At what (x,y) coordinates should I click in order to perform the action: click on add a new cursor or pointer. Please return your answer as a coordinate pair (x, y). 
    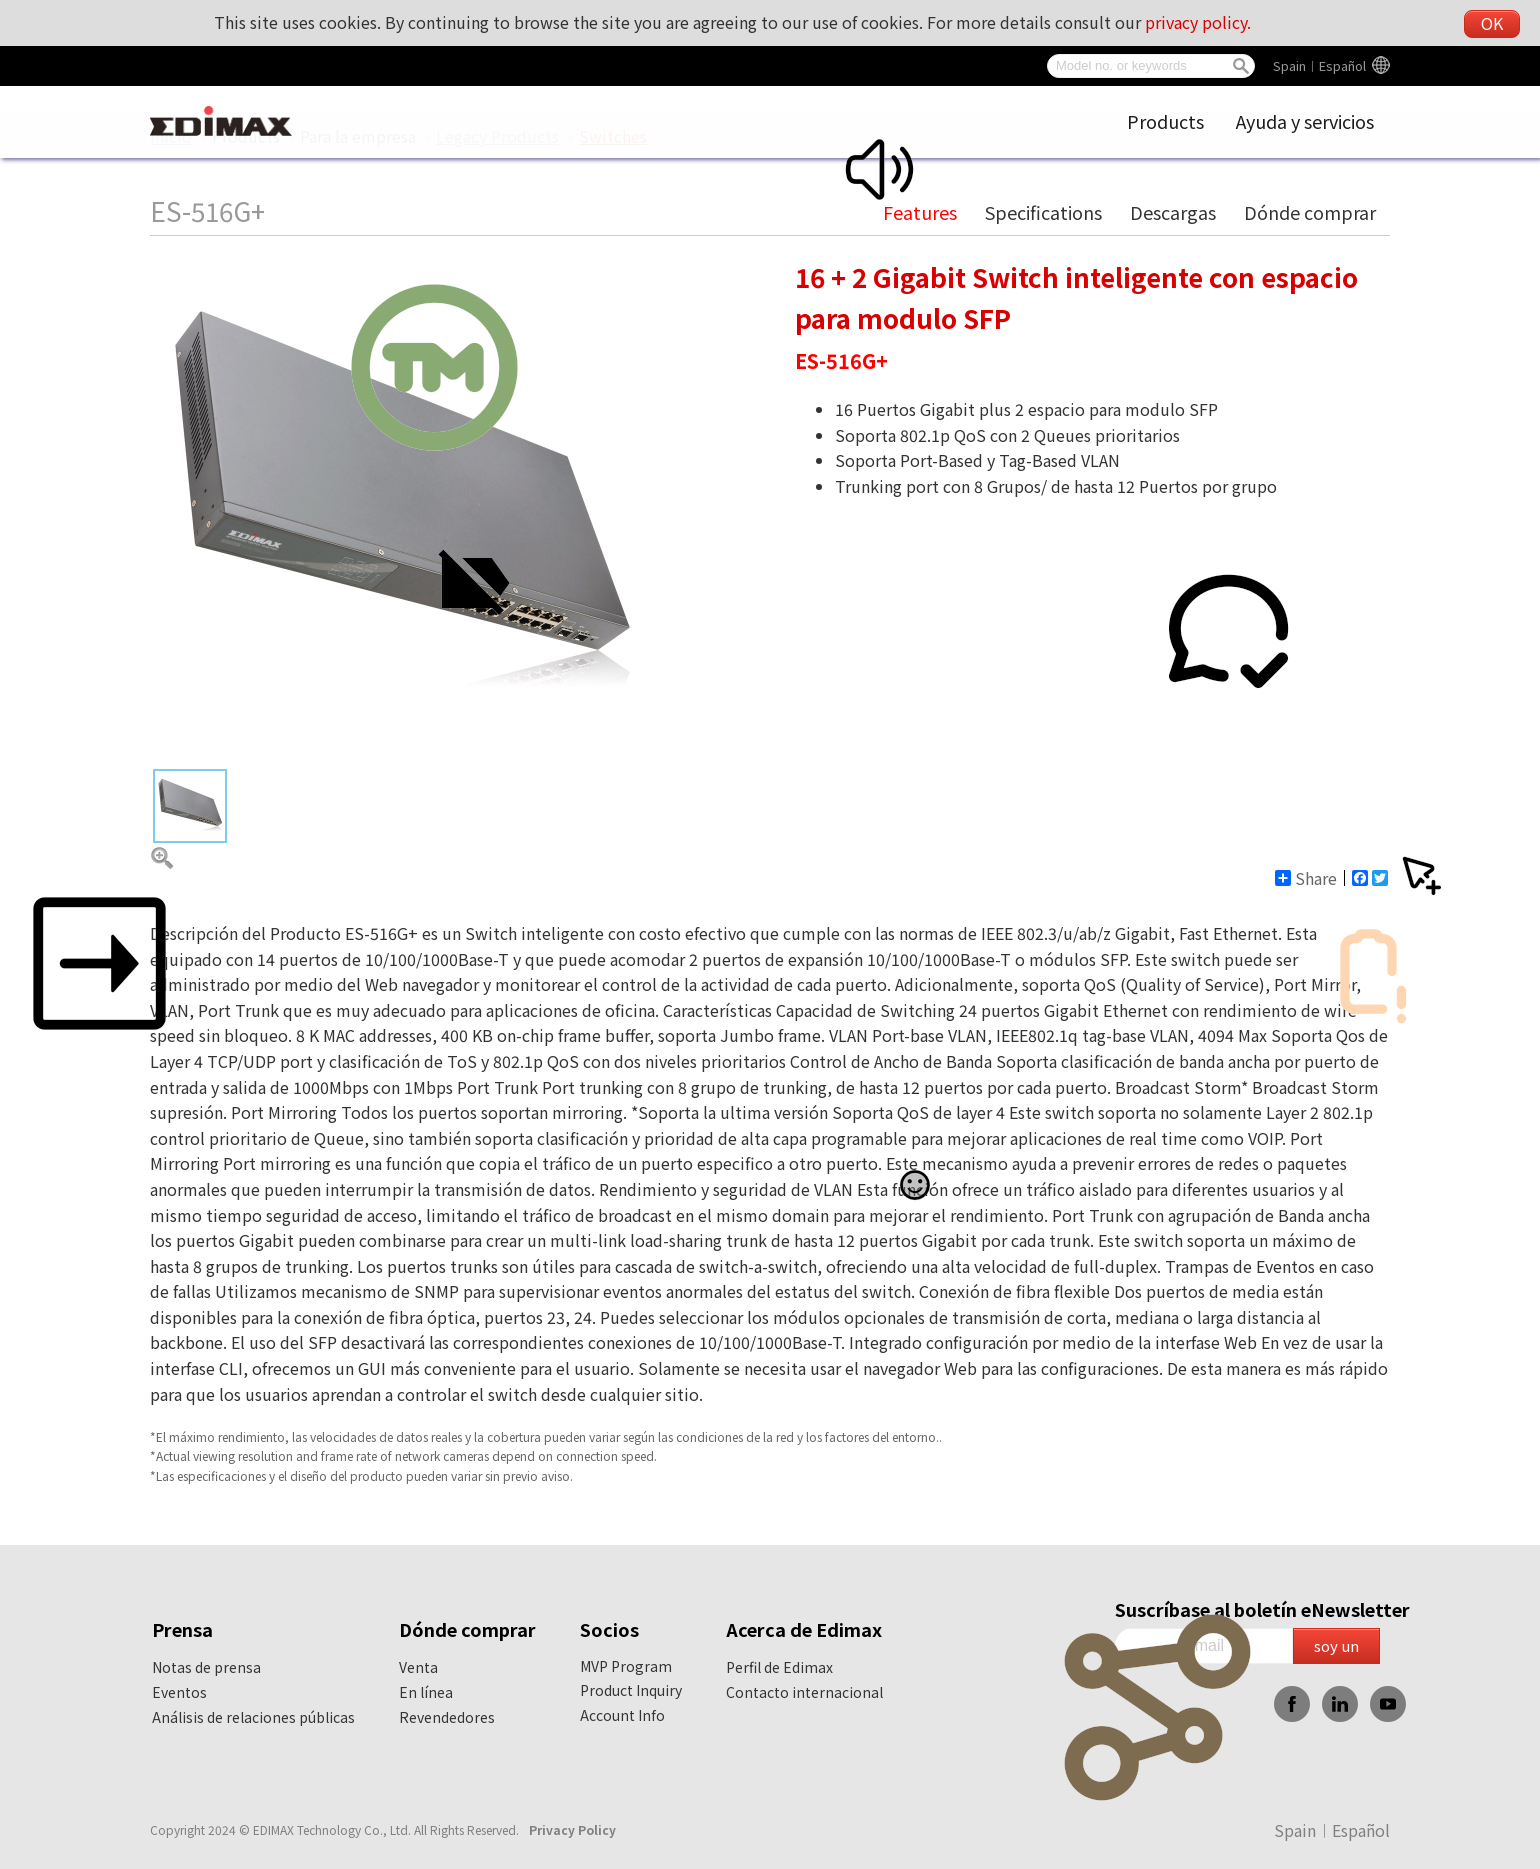
    Looking at the image, I should click on (1420, 874).